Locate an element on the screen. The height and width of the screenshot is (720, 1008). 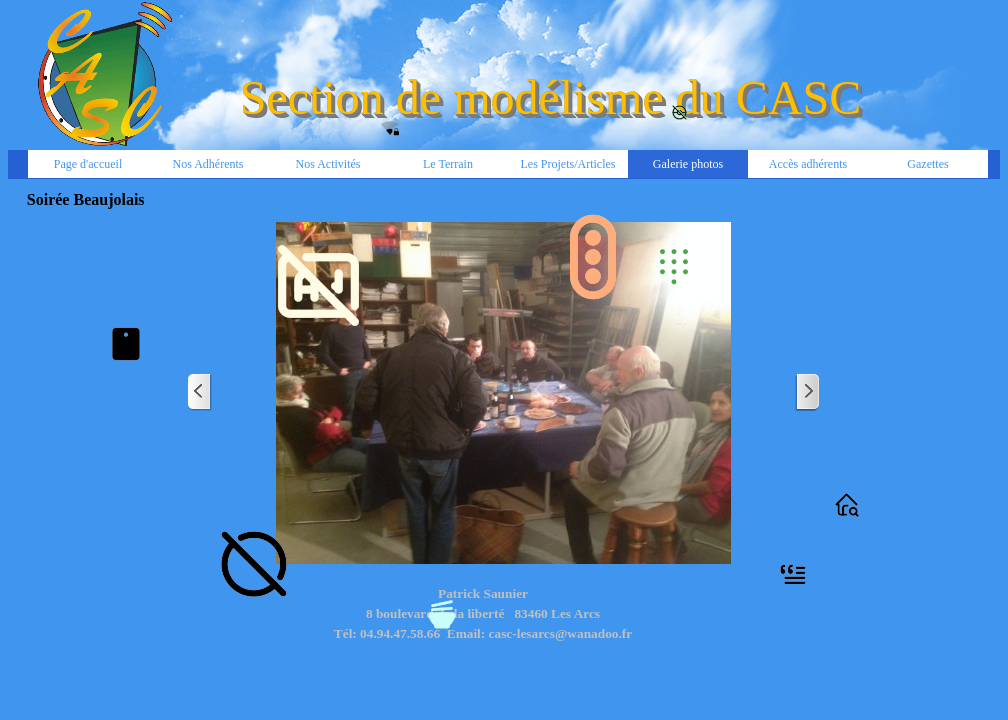
disable pokémon go integration is located at coordinates (679, 112).